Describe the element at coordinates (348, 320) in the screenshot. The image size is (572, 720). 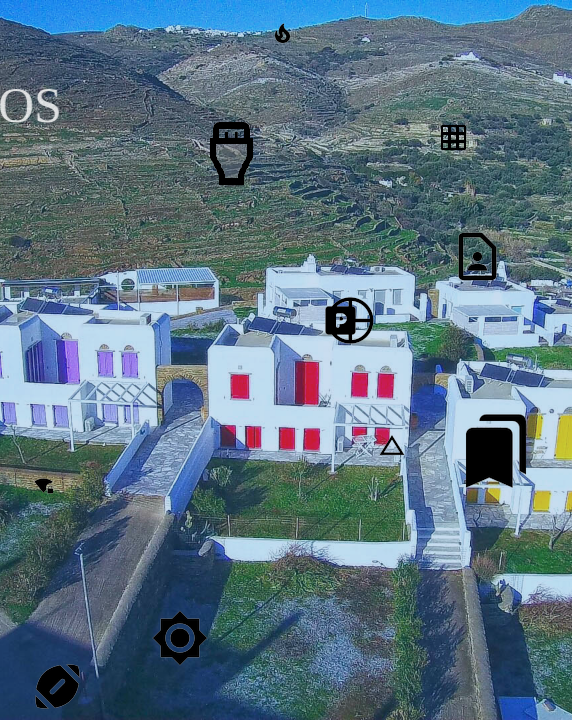
I see `open Microsoft PowerPoint` at that location.